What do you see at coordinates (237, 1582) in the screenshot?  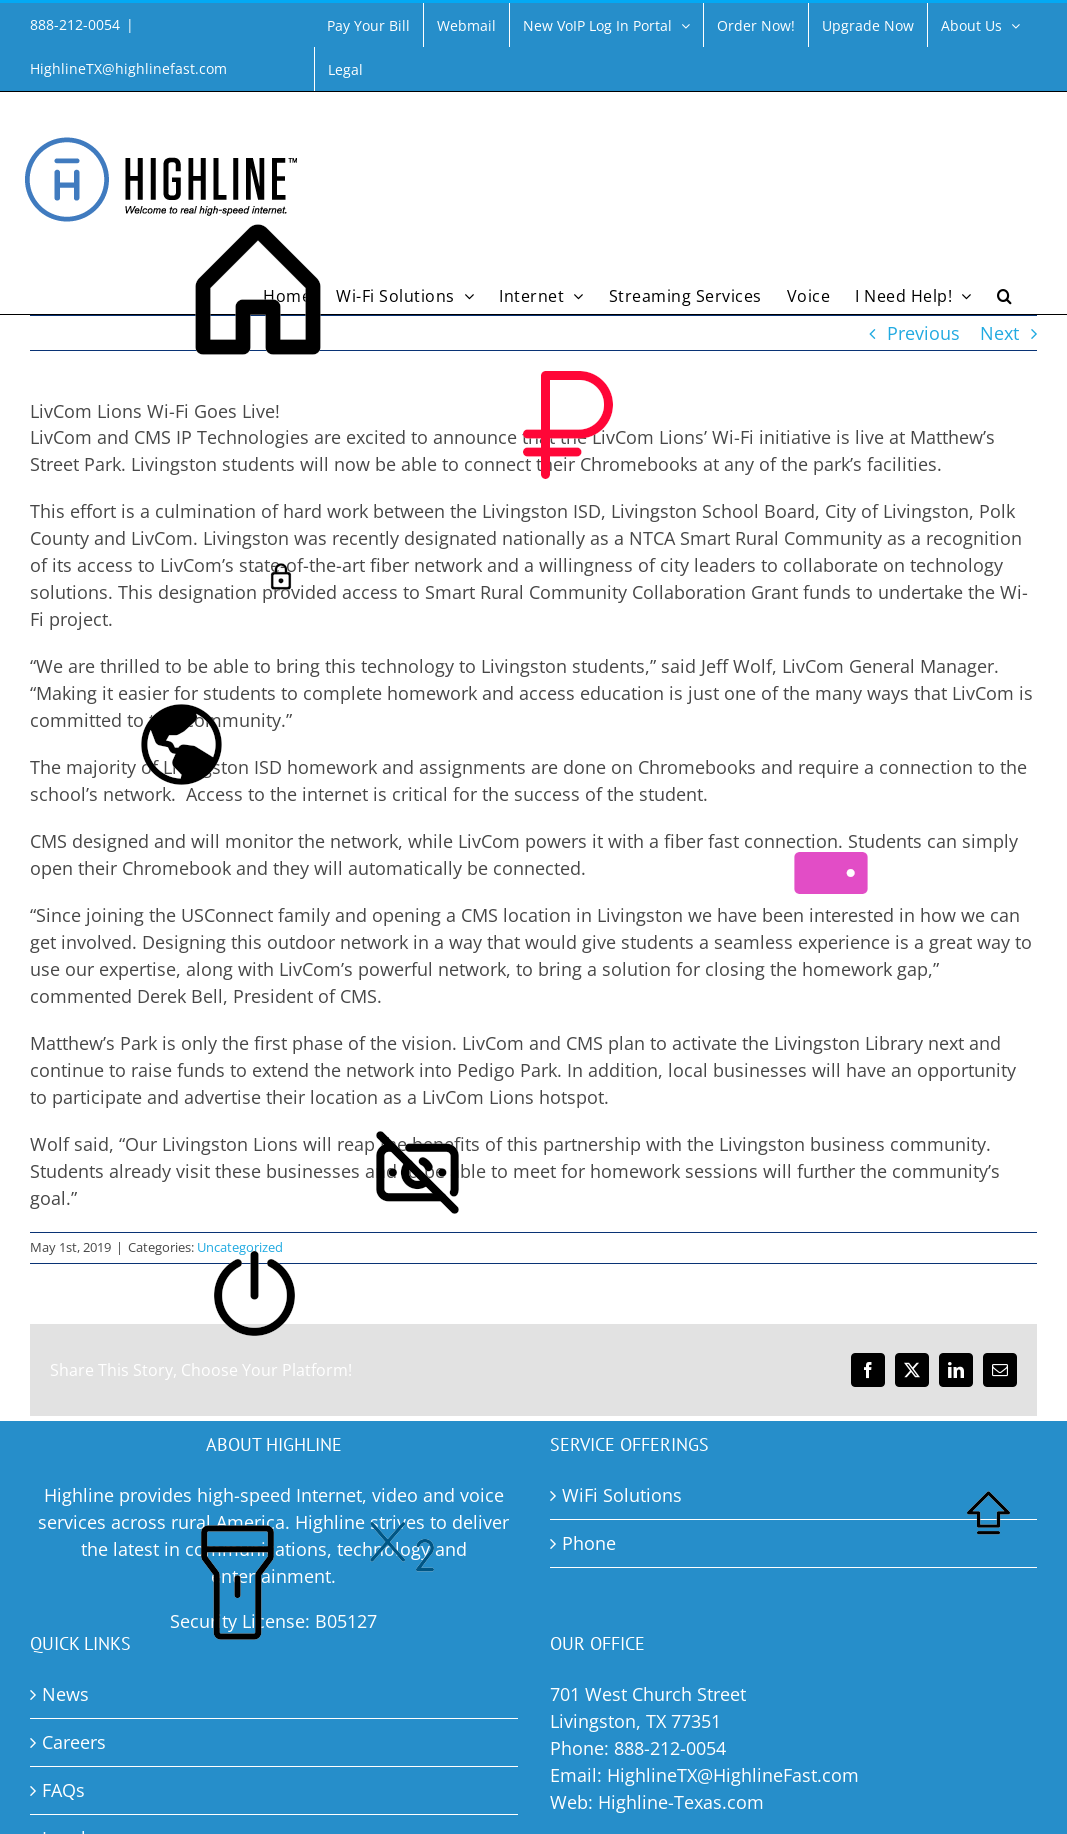 I see `toggle flashlight on or off` at bounding box center [237, 1582].